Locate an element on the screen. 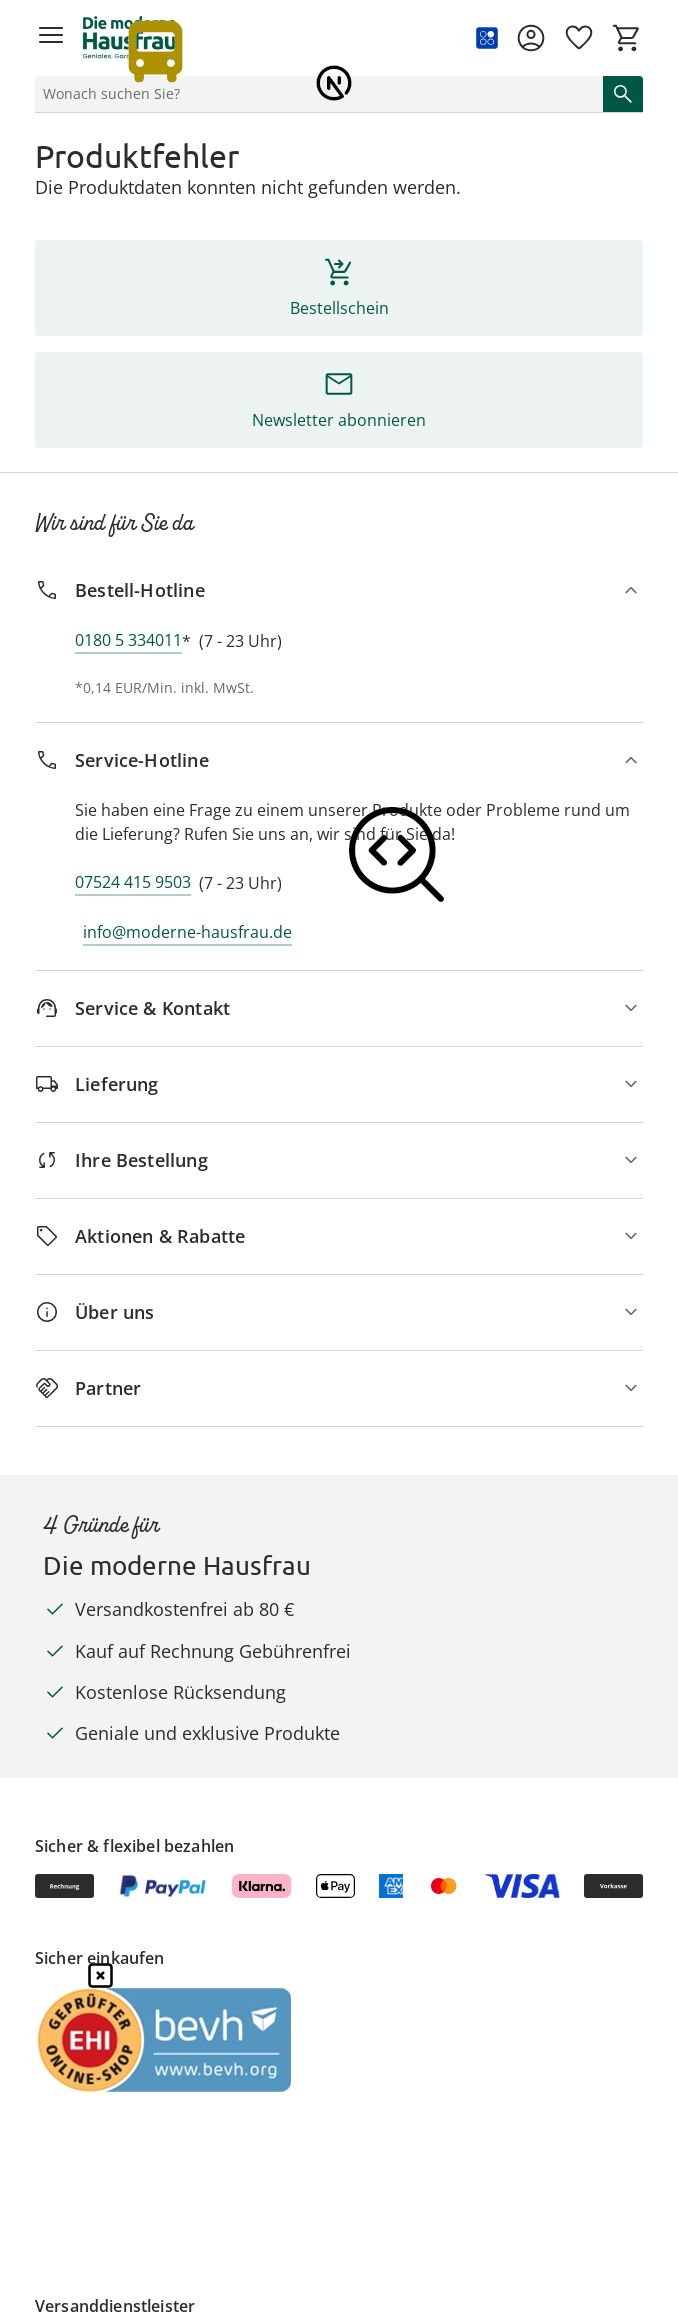  close or dismiss a dialog box is located at coordinates (100, 1975).